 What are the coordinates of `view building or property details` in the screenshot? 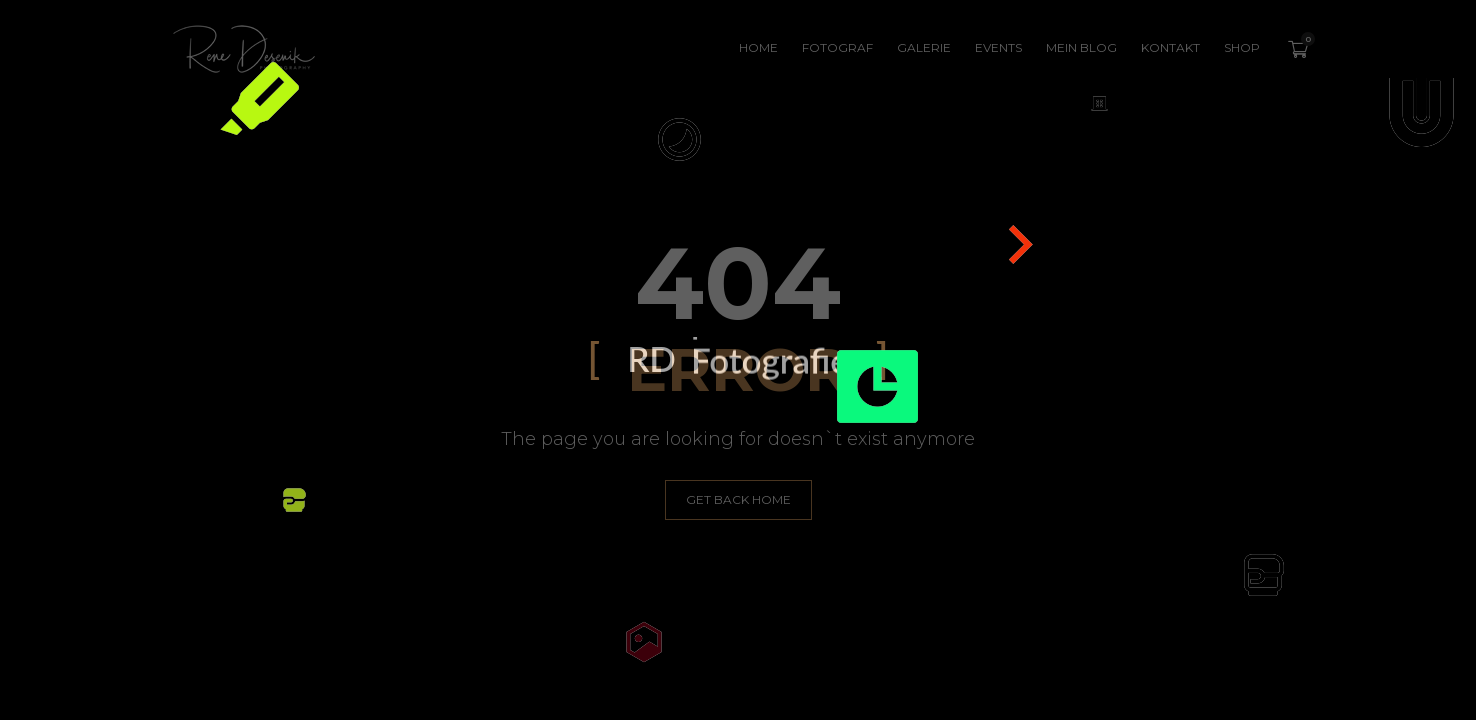 It's located at (1099, 103).